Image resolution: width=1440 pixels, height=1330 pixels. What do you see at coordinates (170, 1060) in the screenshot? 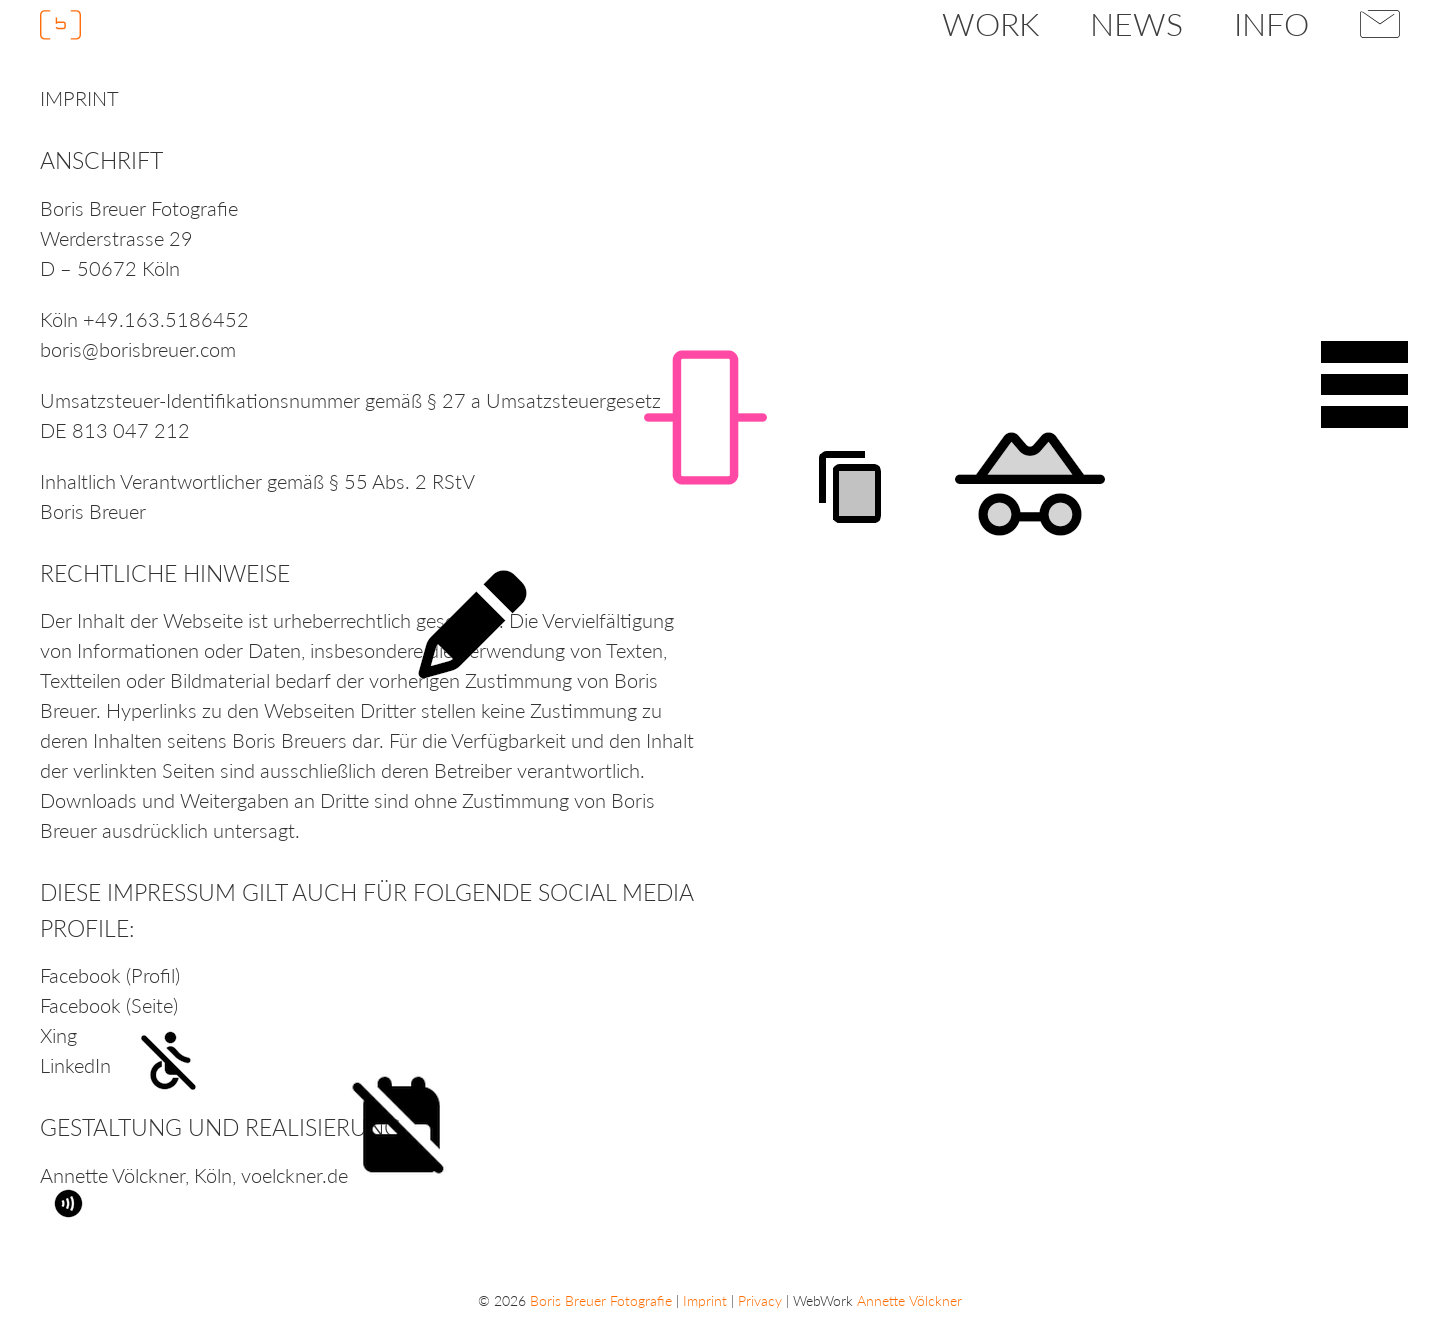
I see `indicates location or service is not wheelchair accessible` at bounding box center [170, 1060].